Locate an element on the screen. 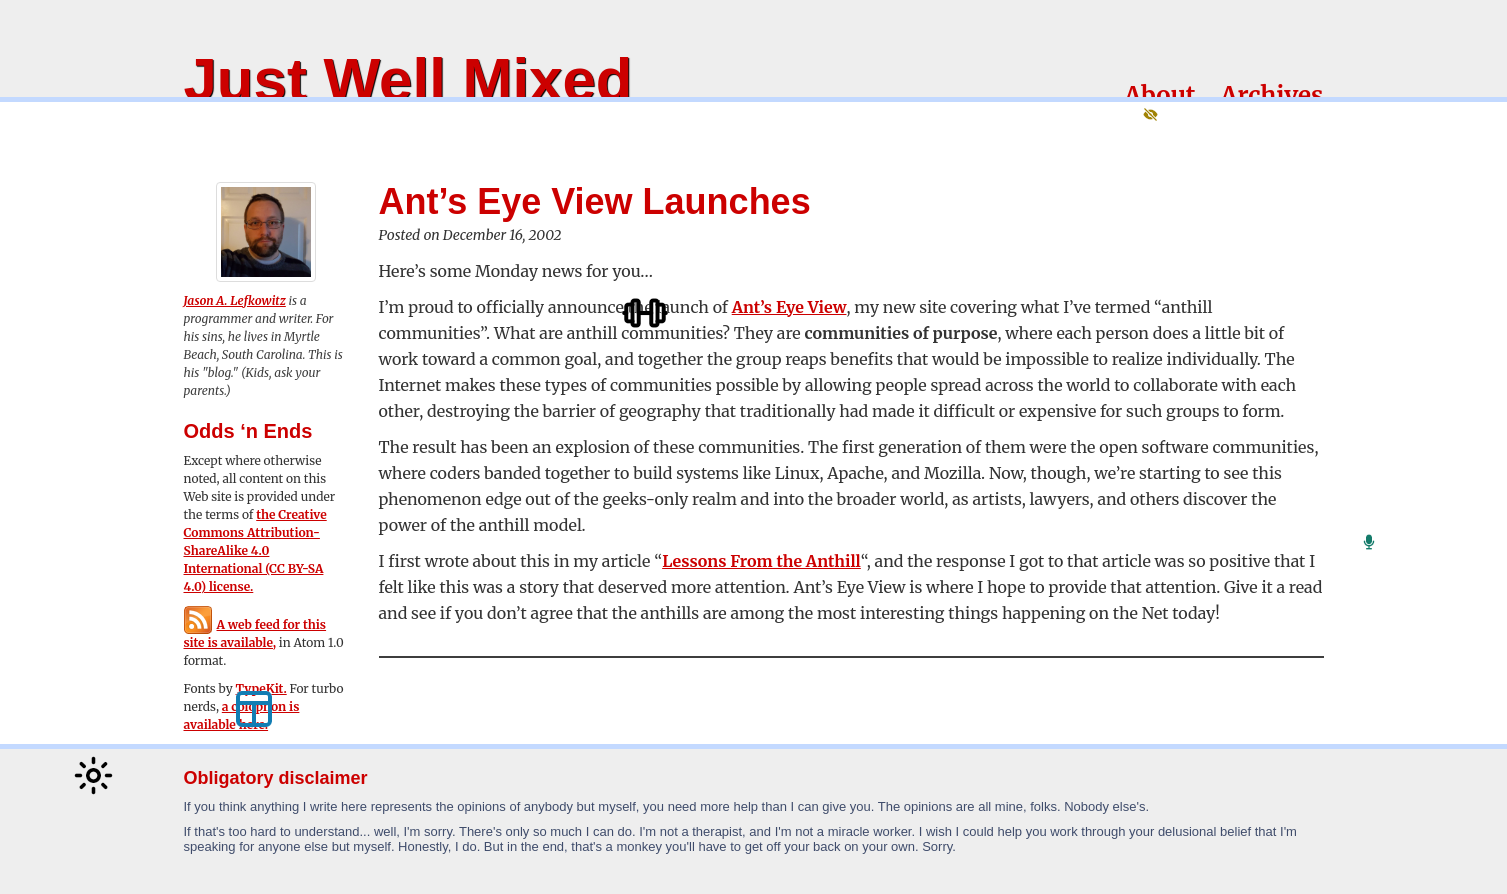 The width and height of the screenshot is (1507, 894). tap to start voice recording is located at coordinates (1369, 542).